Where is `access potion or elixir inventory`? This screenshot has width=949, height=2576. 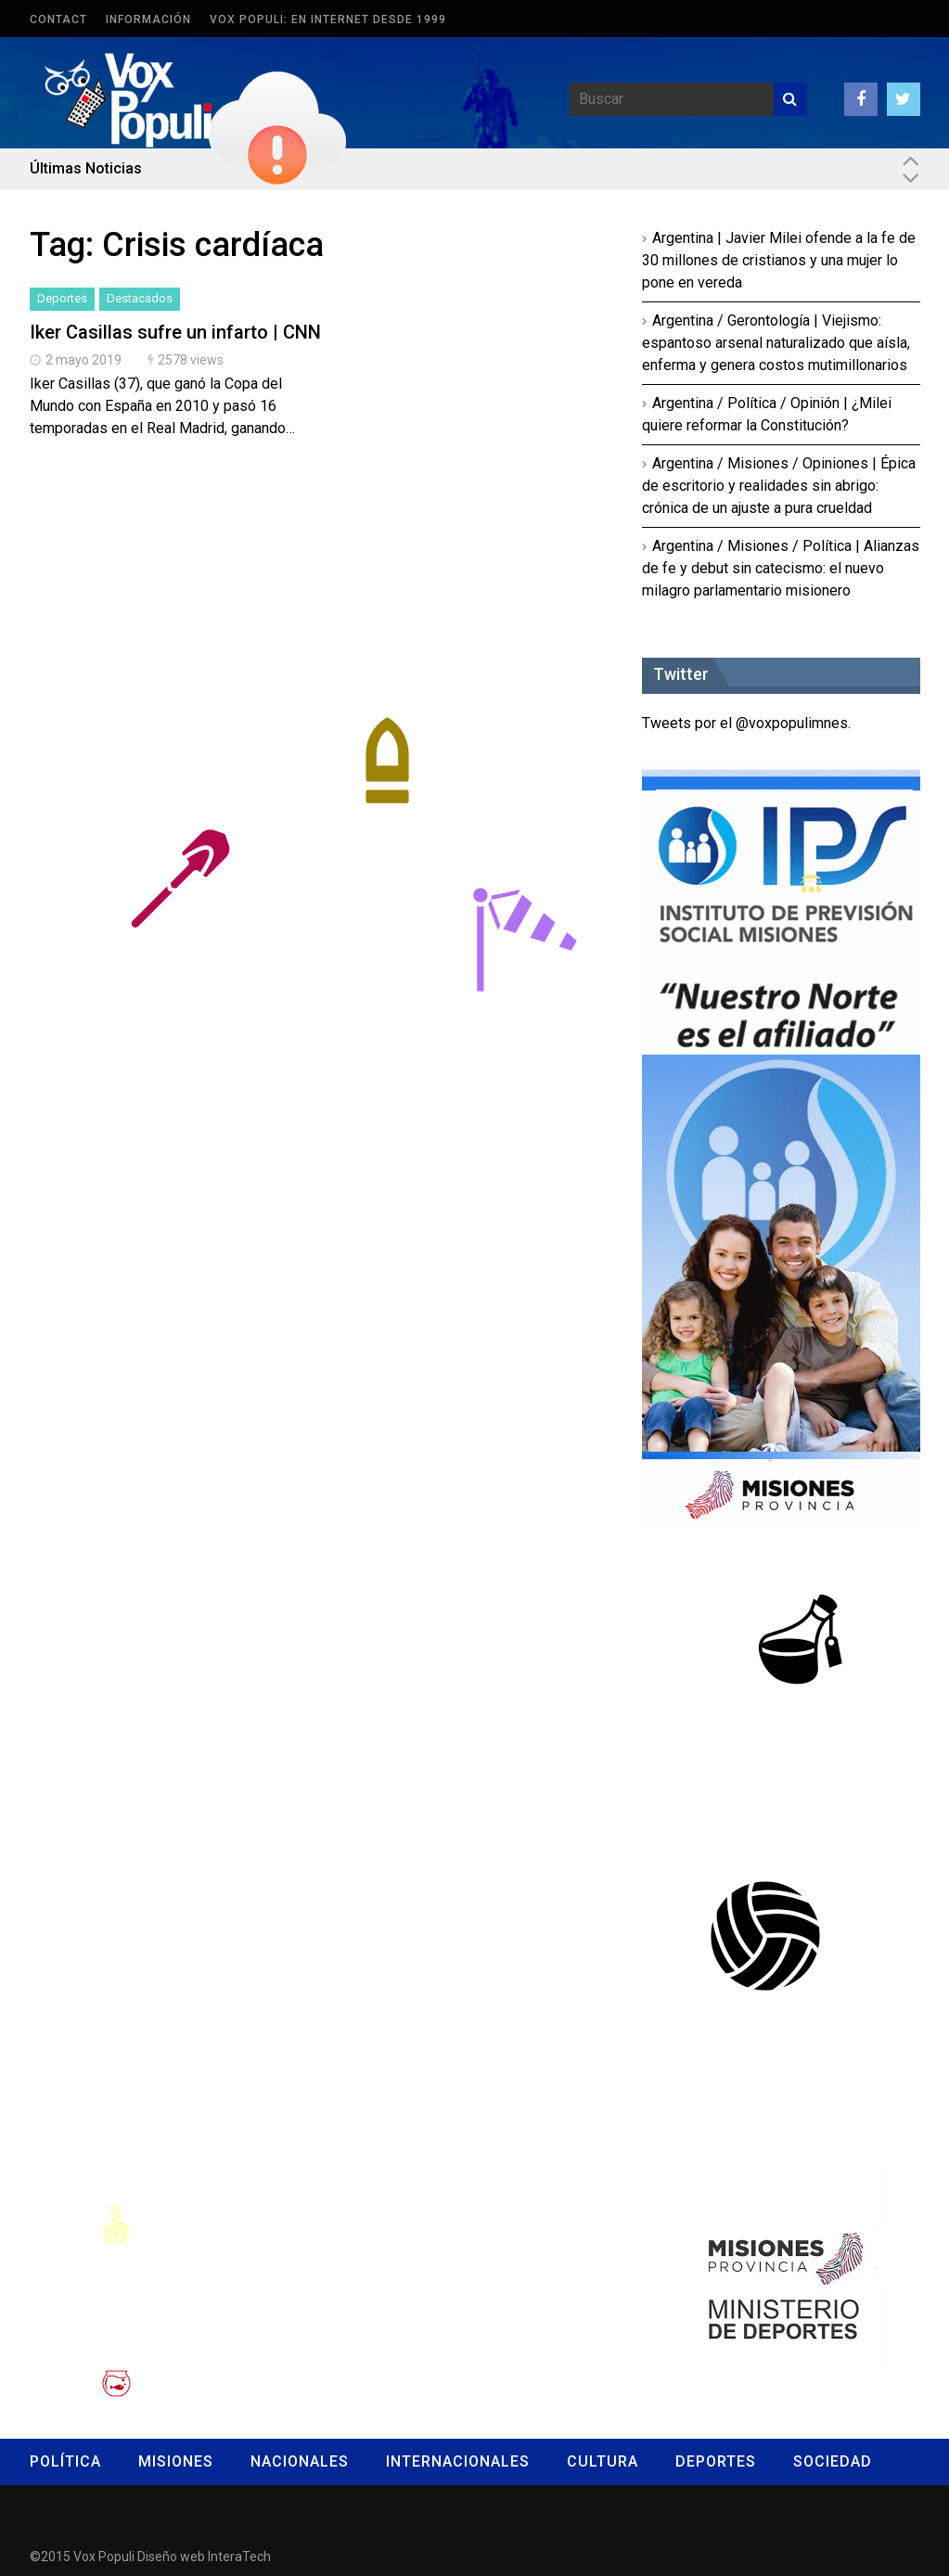
access potion or elixir inventory is located at coordinates (116, 2224).